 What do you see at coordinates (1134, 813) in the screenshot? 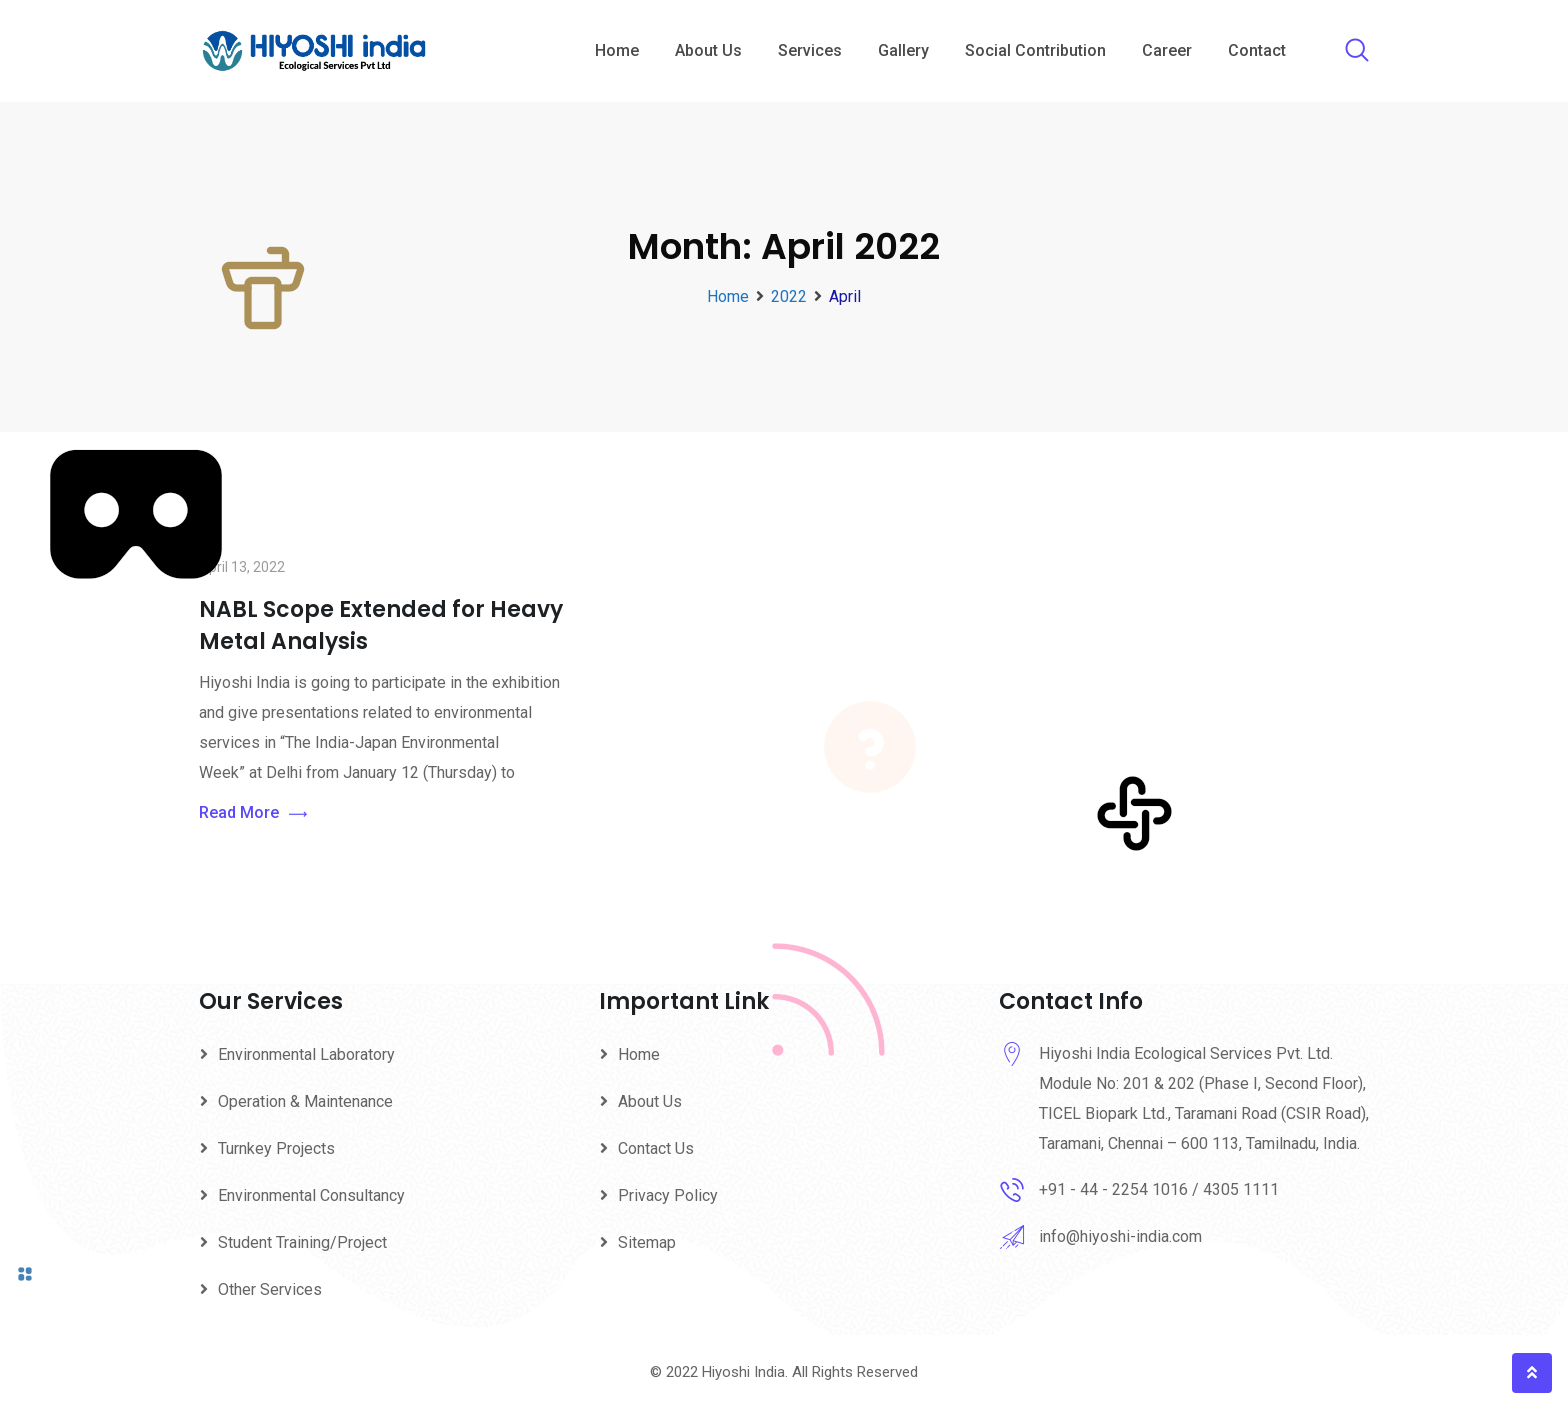
I see `access API application settings` at bounding box center [1134, 813].